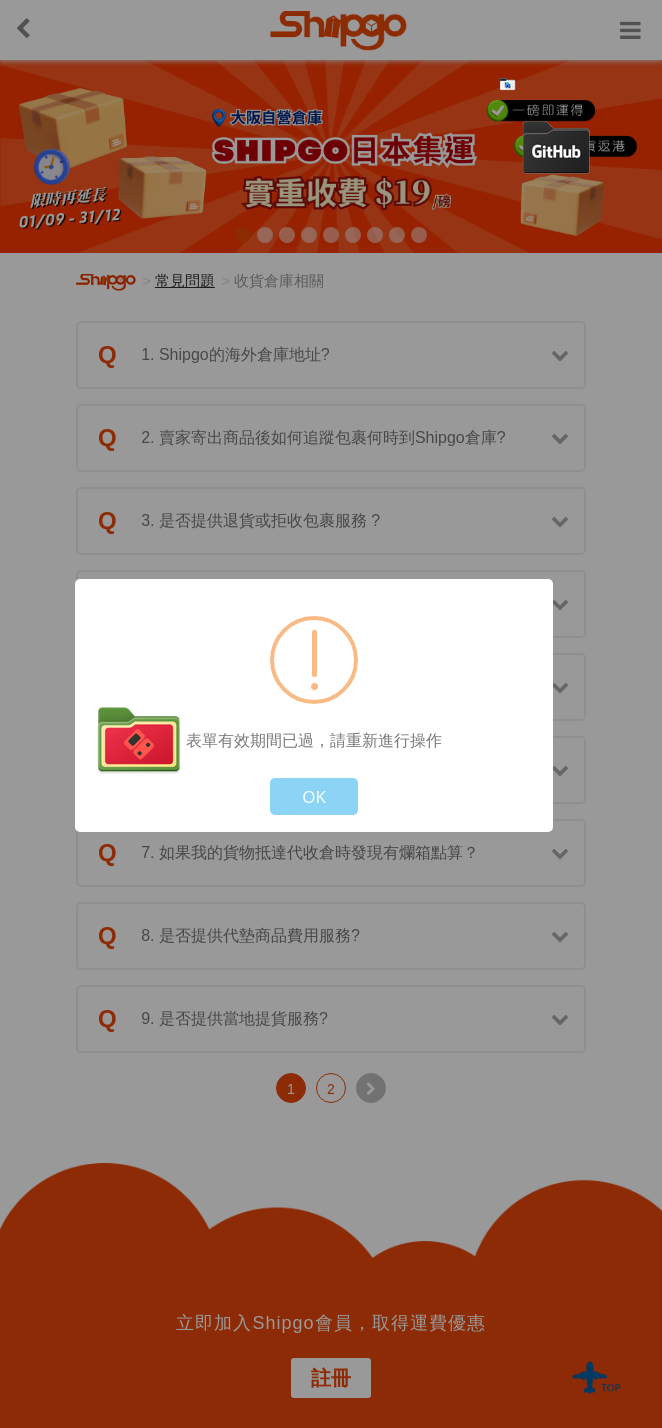 This screenshot has height=1428, width=662. What do you see at coordinates (556, 149) in the screenshot?
I see `open github repositories folder` at bounding box center [556, 149].